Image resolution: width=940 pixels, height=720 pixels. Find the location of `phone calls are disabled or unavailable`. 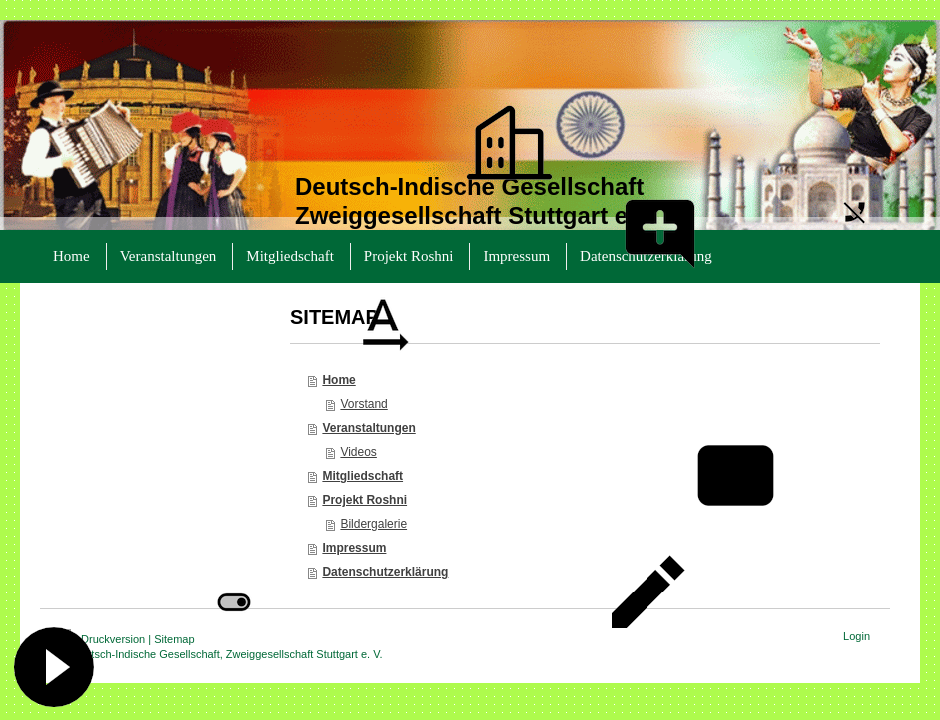

phone calls are disabled or unavailable is located at coordinates (855, 212).